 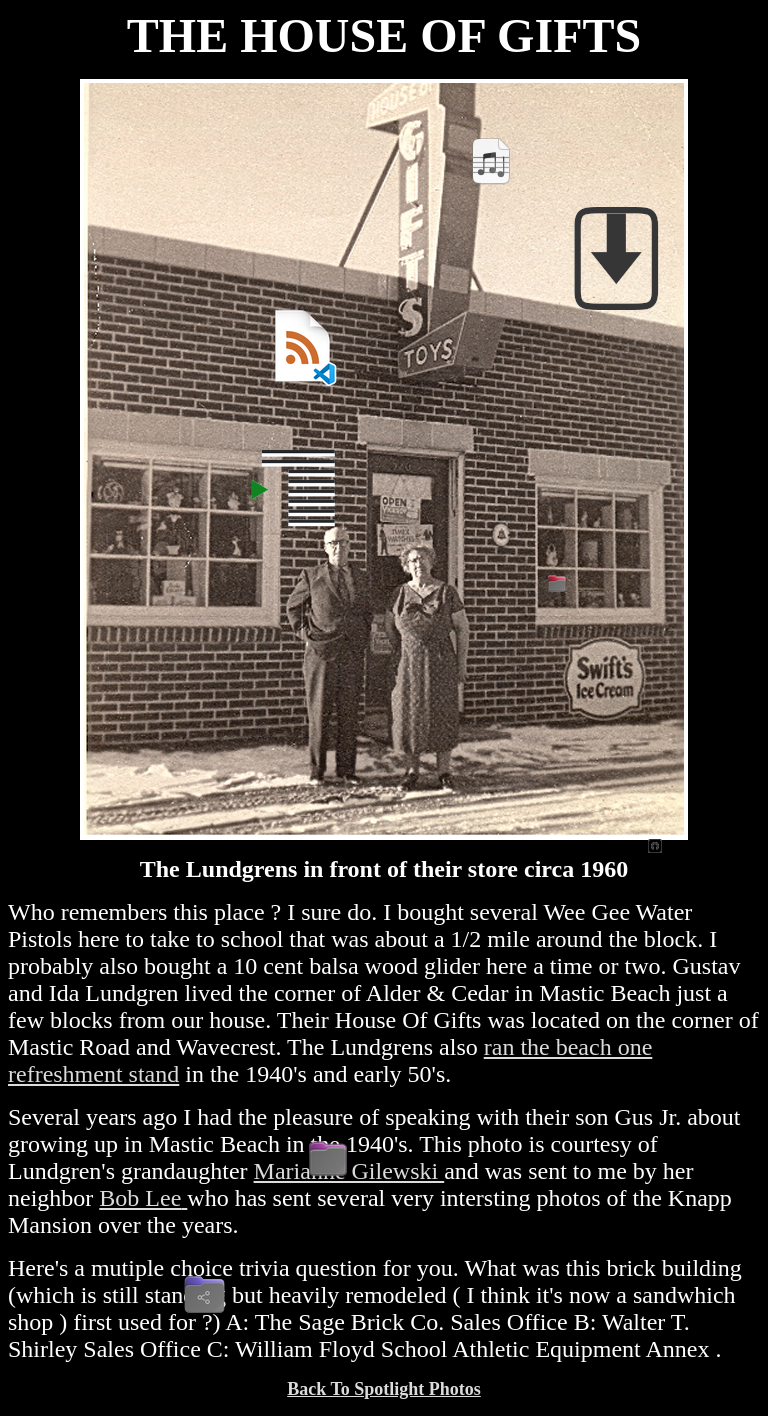 What do you see at coordinates (295, 488) in the screenshot?
I see `increase text indentation` at bounding box center [295, 488].